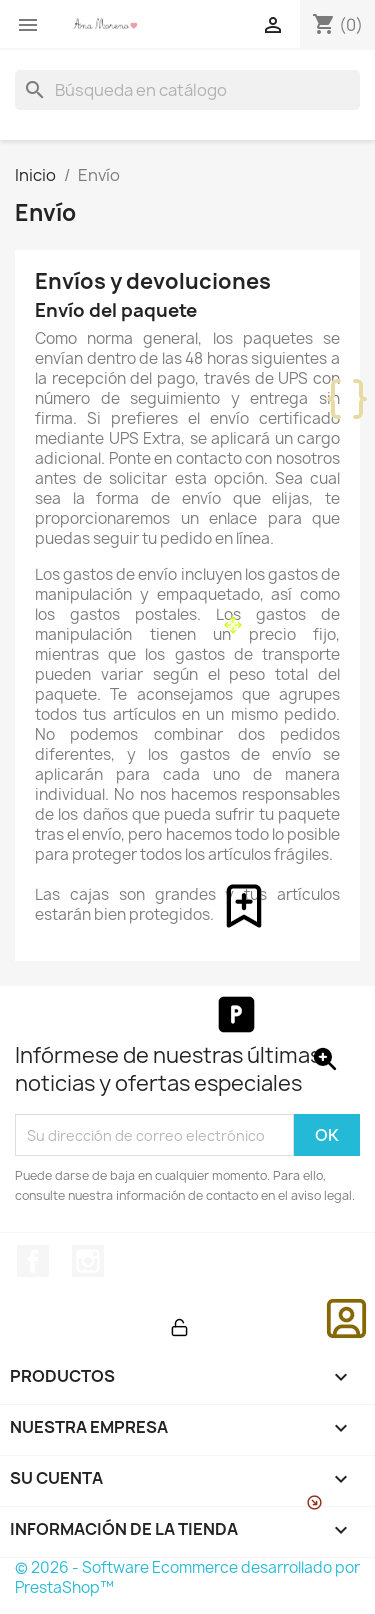 This screenshot has height=1614, width=375. Describe the element at coordinates (325, 1059) in the screenshot. I see `zoom in on content` at that location.